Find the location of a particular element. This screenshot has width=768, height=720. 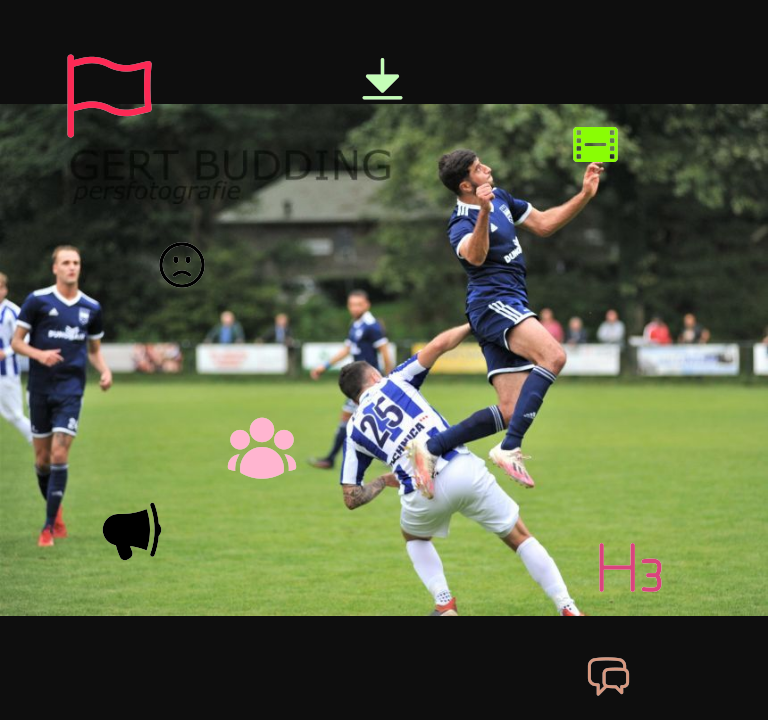

indicate negative feedback or dissatisfaction is located at coordinates (182, 265).